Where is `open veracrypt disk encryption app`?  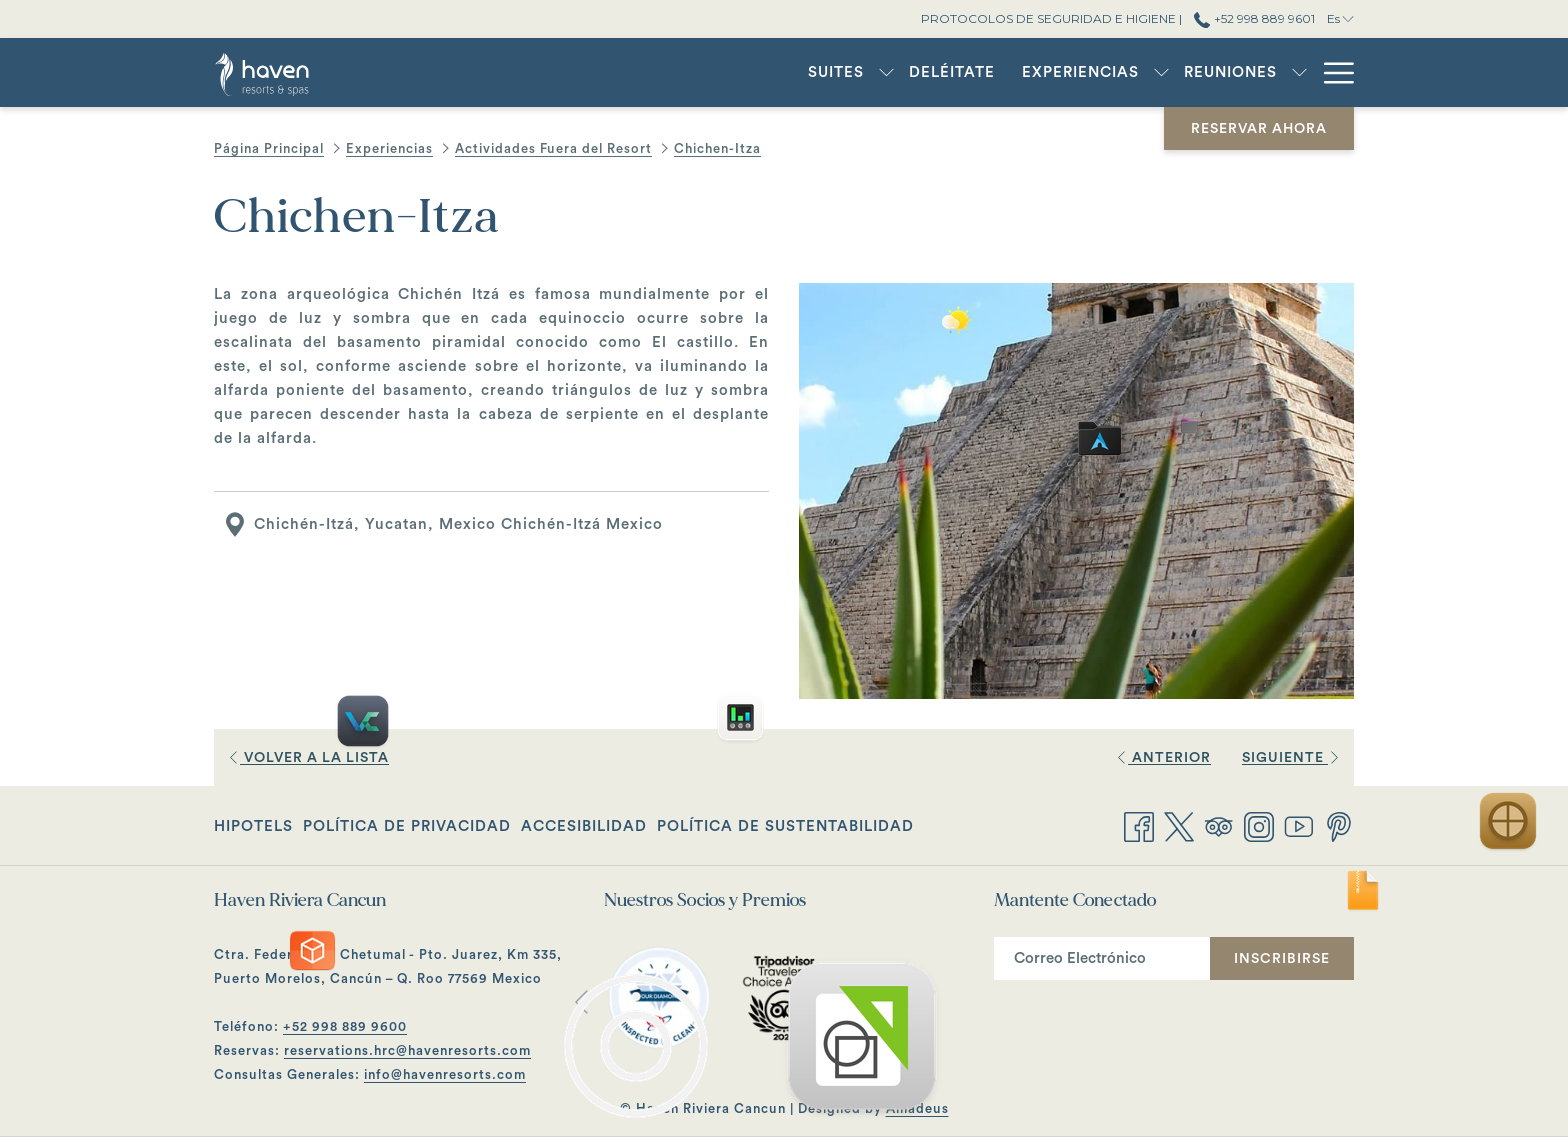 open veracrypt disk encryption app is located at coordinates (363, 721).